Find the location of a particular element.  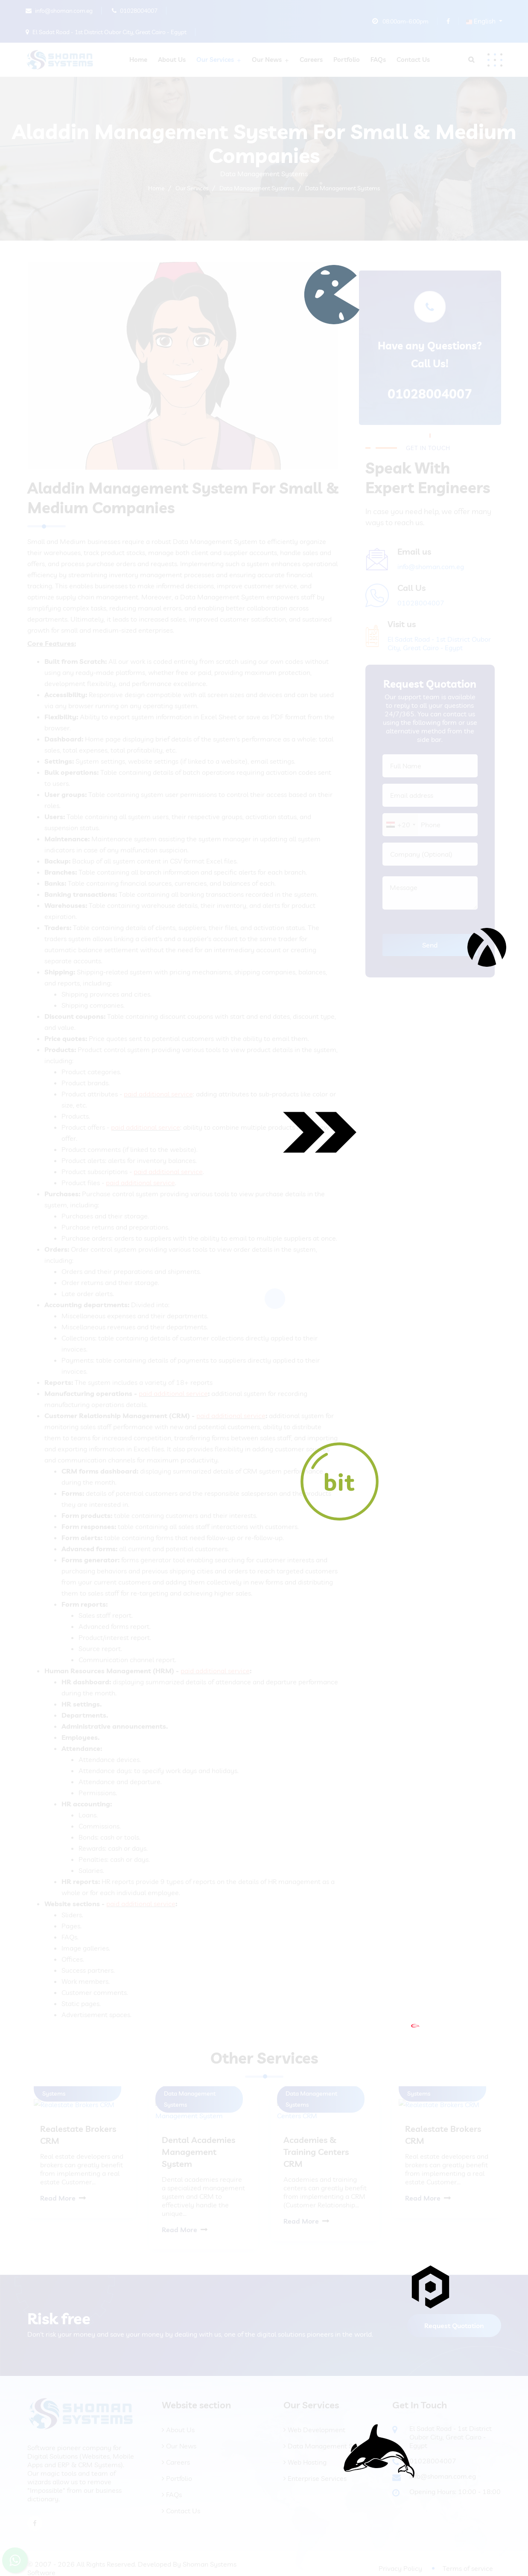

visit the PyUp security service website is located at coordinates (430, 2287).